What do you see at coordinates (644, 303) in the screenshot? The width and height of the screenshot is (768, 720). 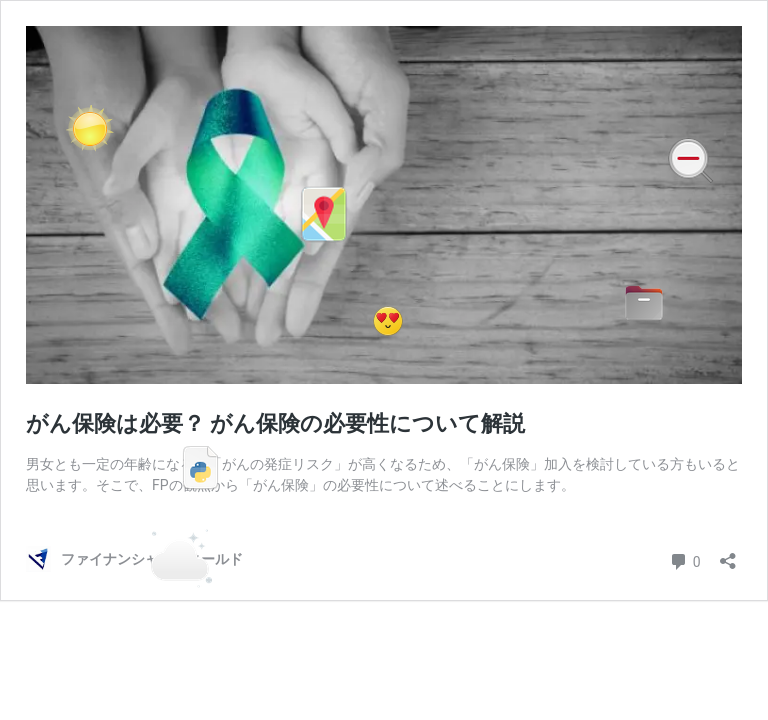 I see `open the file manager application` at bounding box center [644, 303].